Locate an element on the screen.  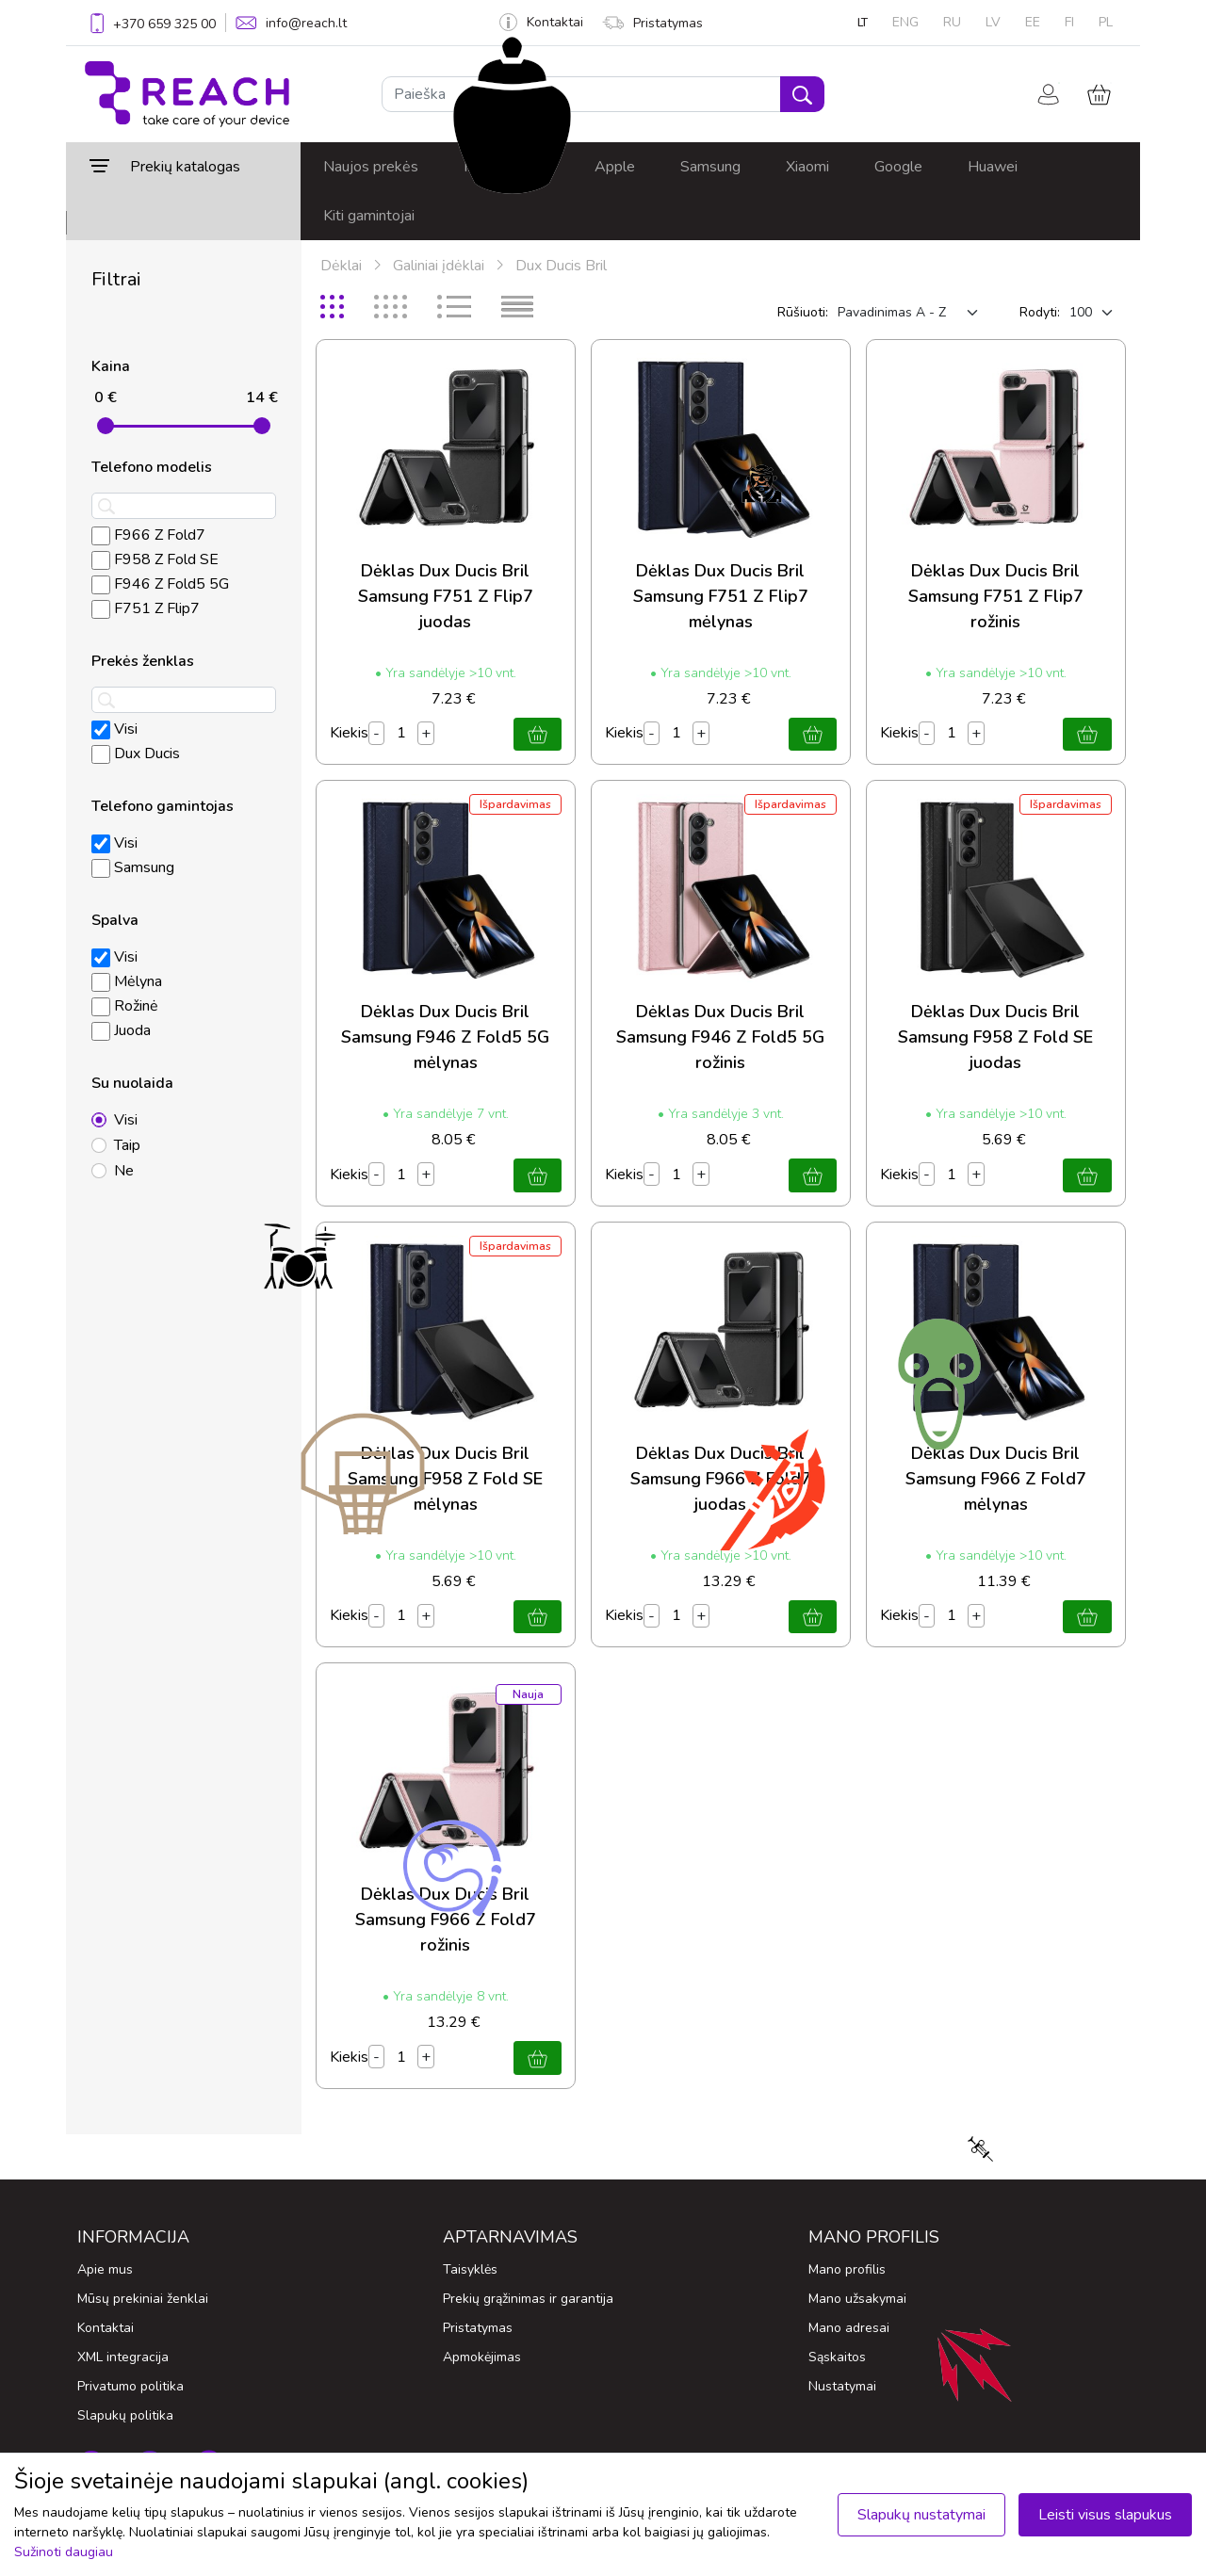
access drum or percussion instruments is located at coordinates (300, 1254).